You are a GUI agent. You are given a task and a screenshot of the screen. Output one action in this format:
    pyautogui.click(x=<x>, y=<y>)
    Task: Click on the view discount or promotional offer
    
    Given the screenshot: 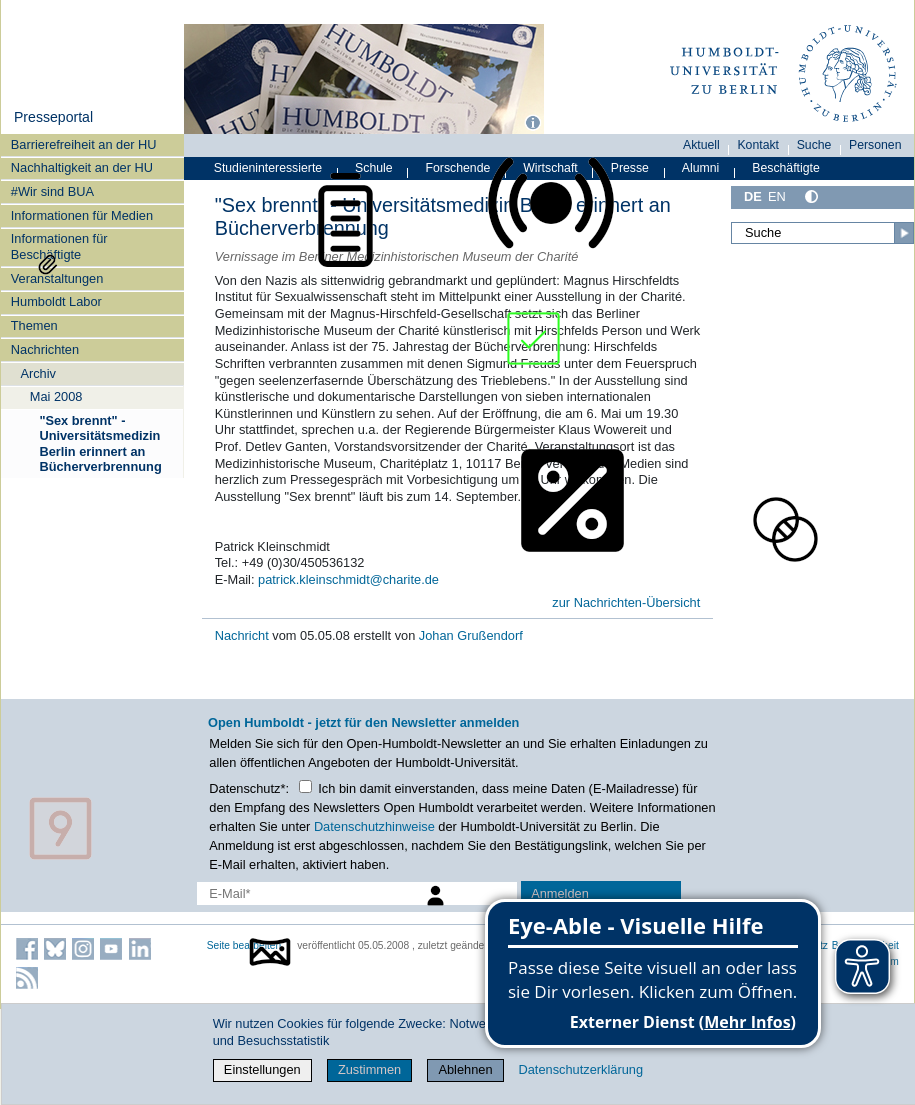 What is the action you would take?
    pyautogui.click(x=572, y=500)
    